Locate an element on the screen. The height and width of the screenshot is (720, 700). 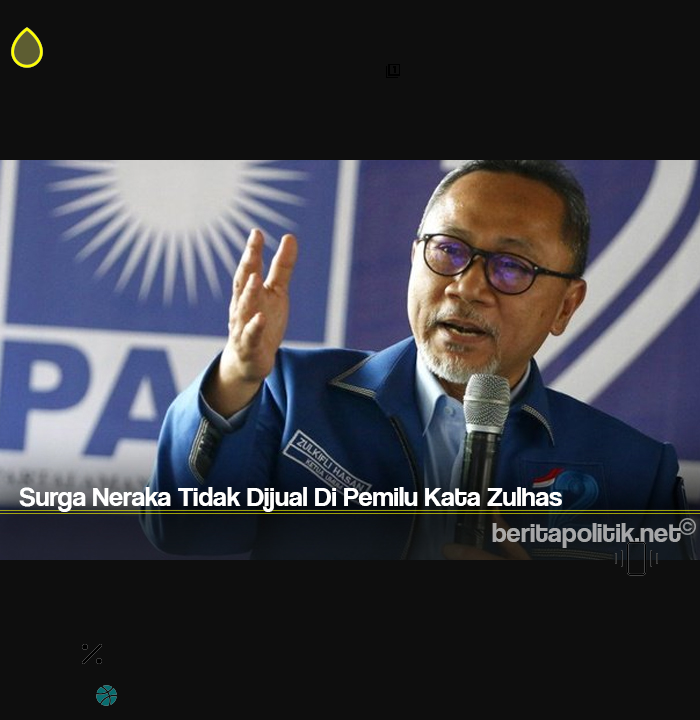
visit dribbble profile or portfolio is located at coordinates (106, 695).